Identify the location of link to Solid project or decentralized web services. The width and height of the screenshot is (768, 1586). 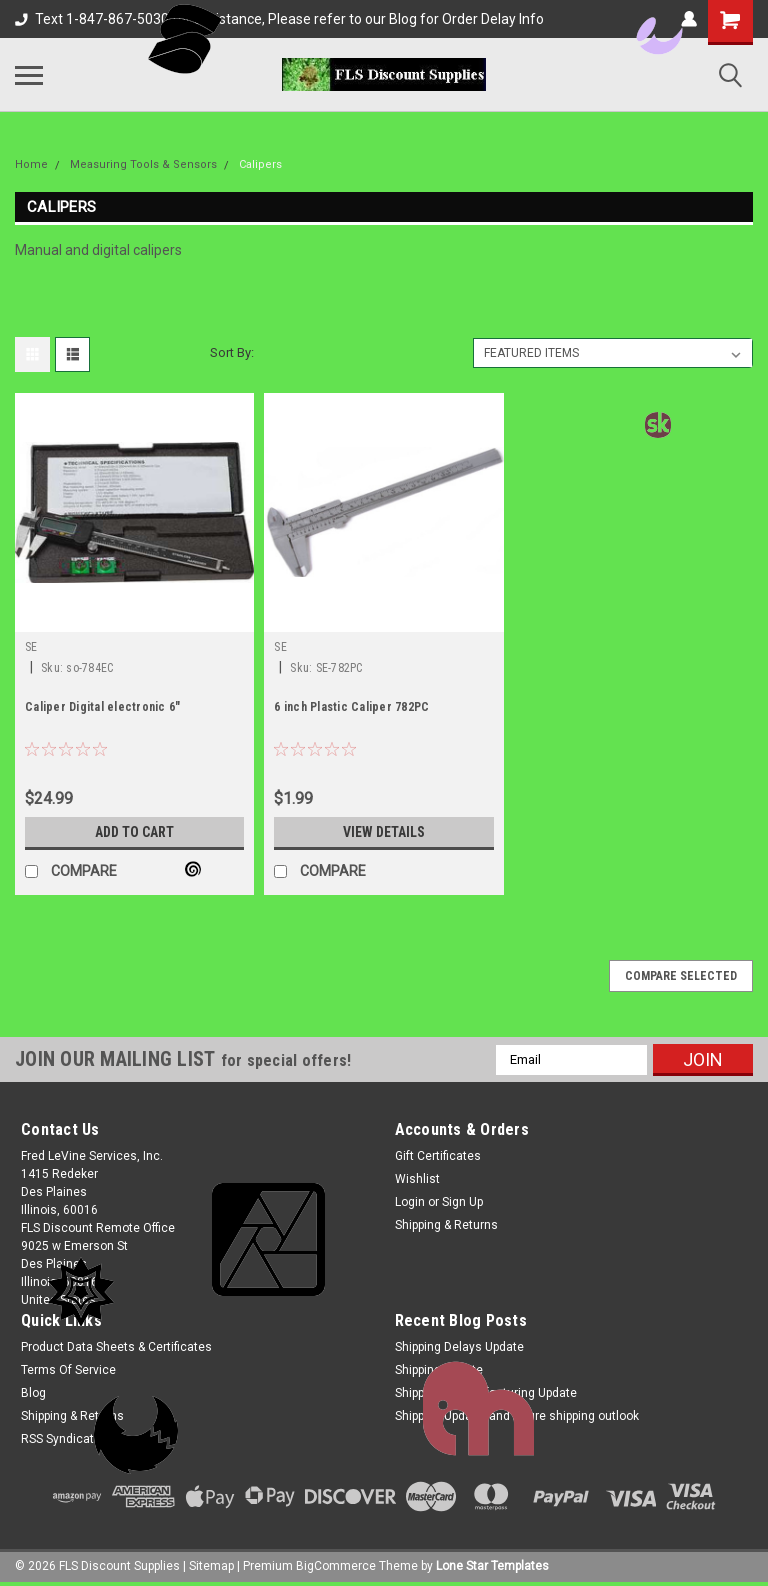
(185, 39).